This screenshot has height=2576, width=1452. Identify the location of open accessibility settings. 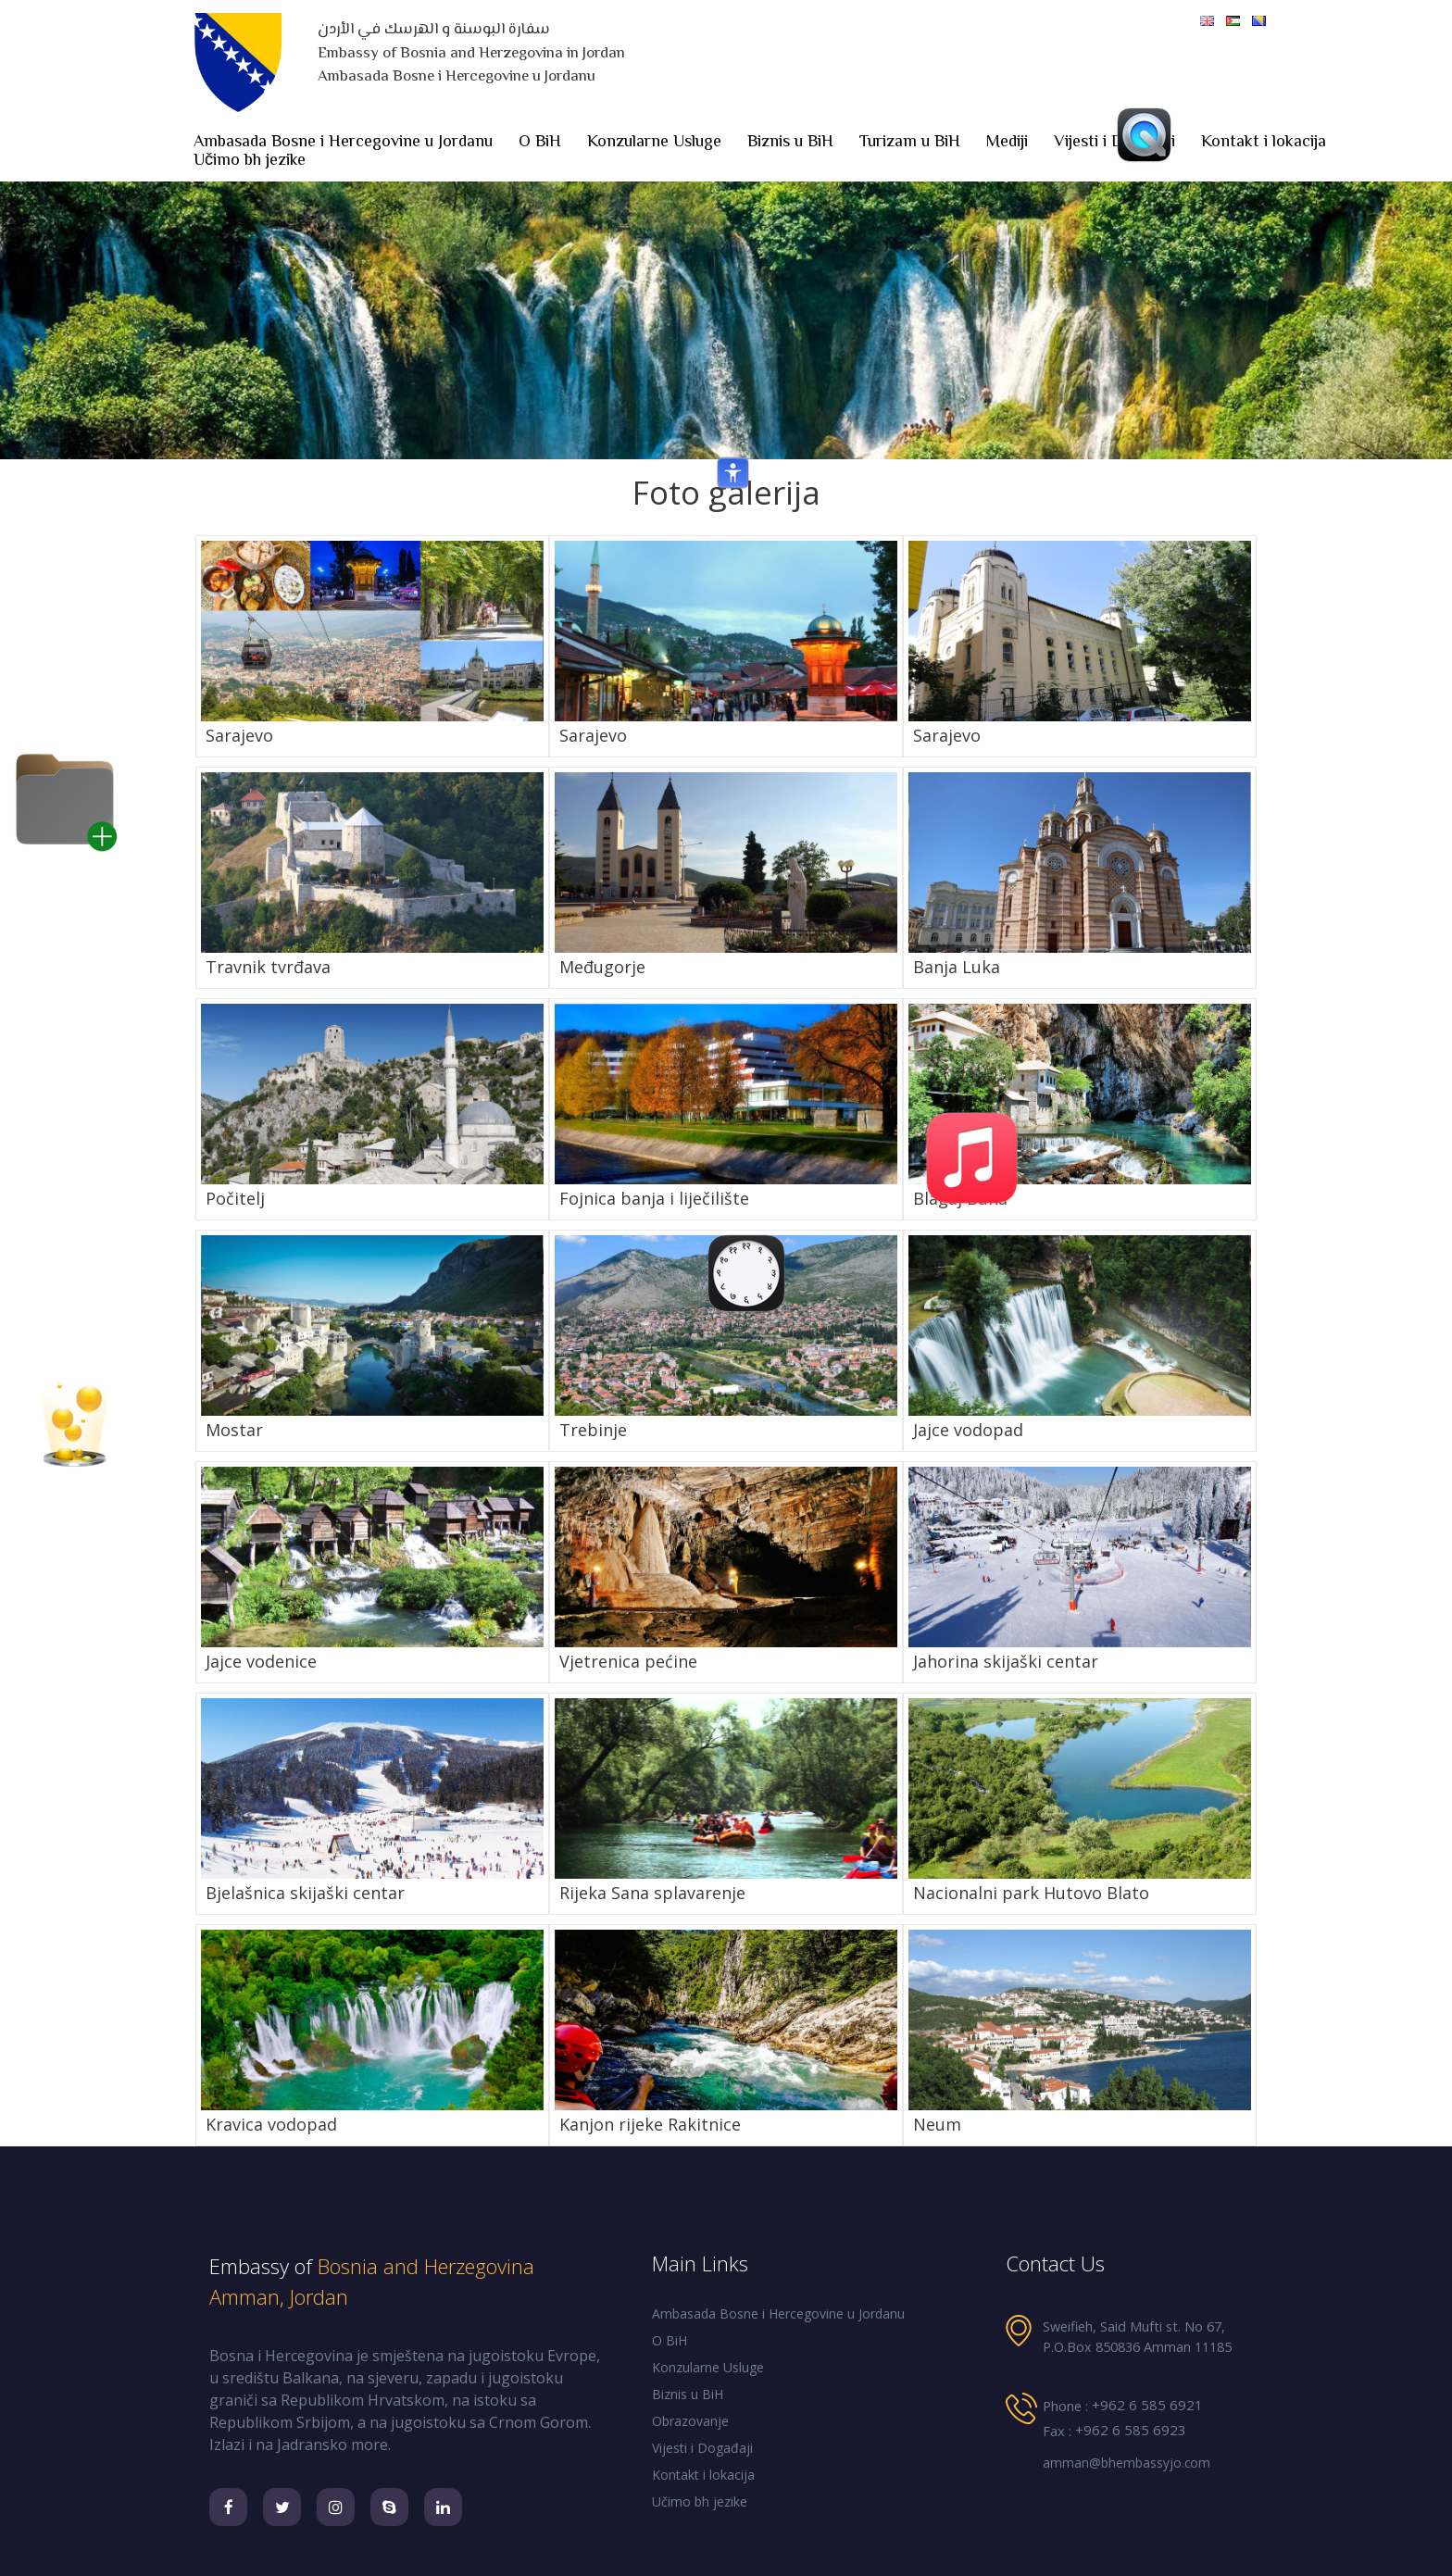
(732, 472).